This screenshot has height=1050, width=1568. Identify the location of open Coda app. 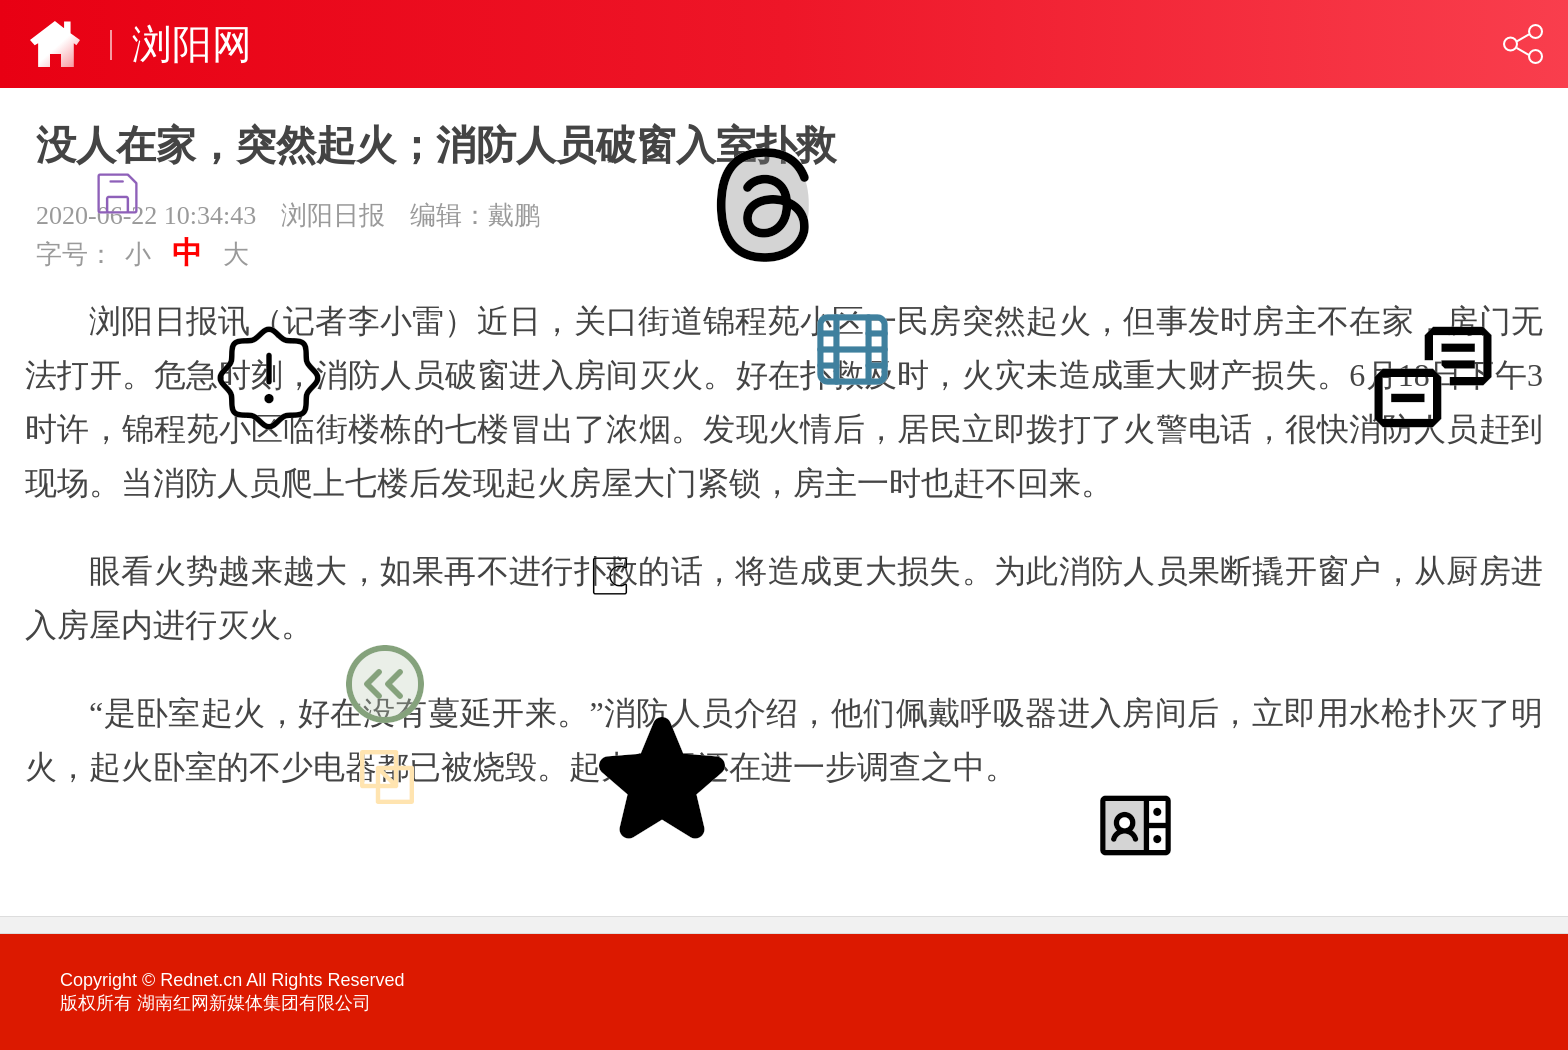
(610, 576).